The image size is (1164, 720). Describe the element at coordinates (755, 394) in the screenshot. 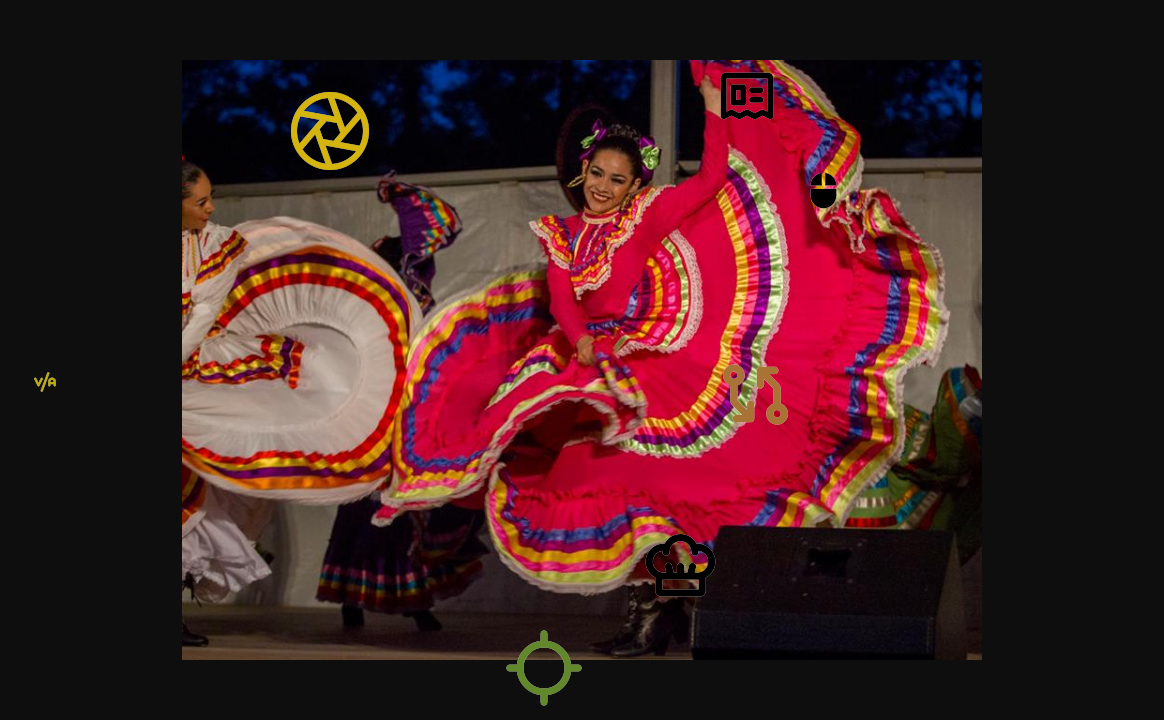

I see `view code differences between branches` at that location.